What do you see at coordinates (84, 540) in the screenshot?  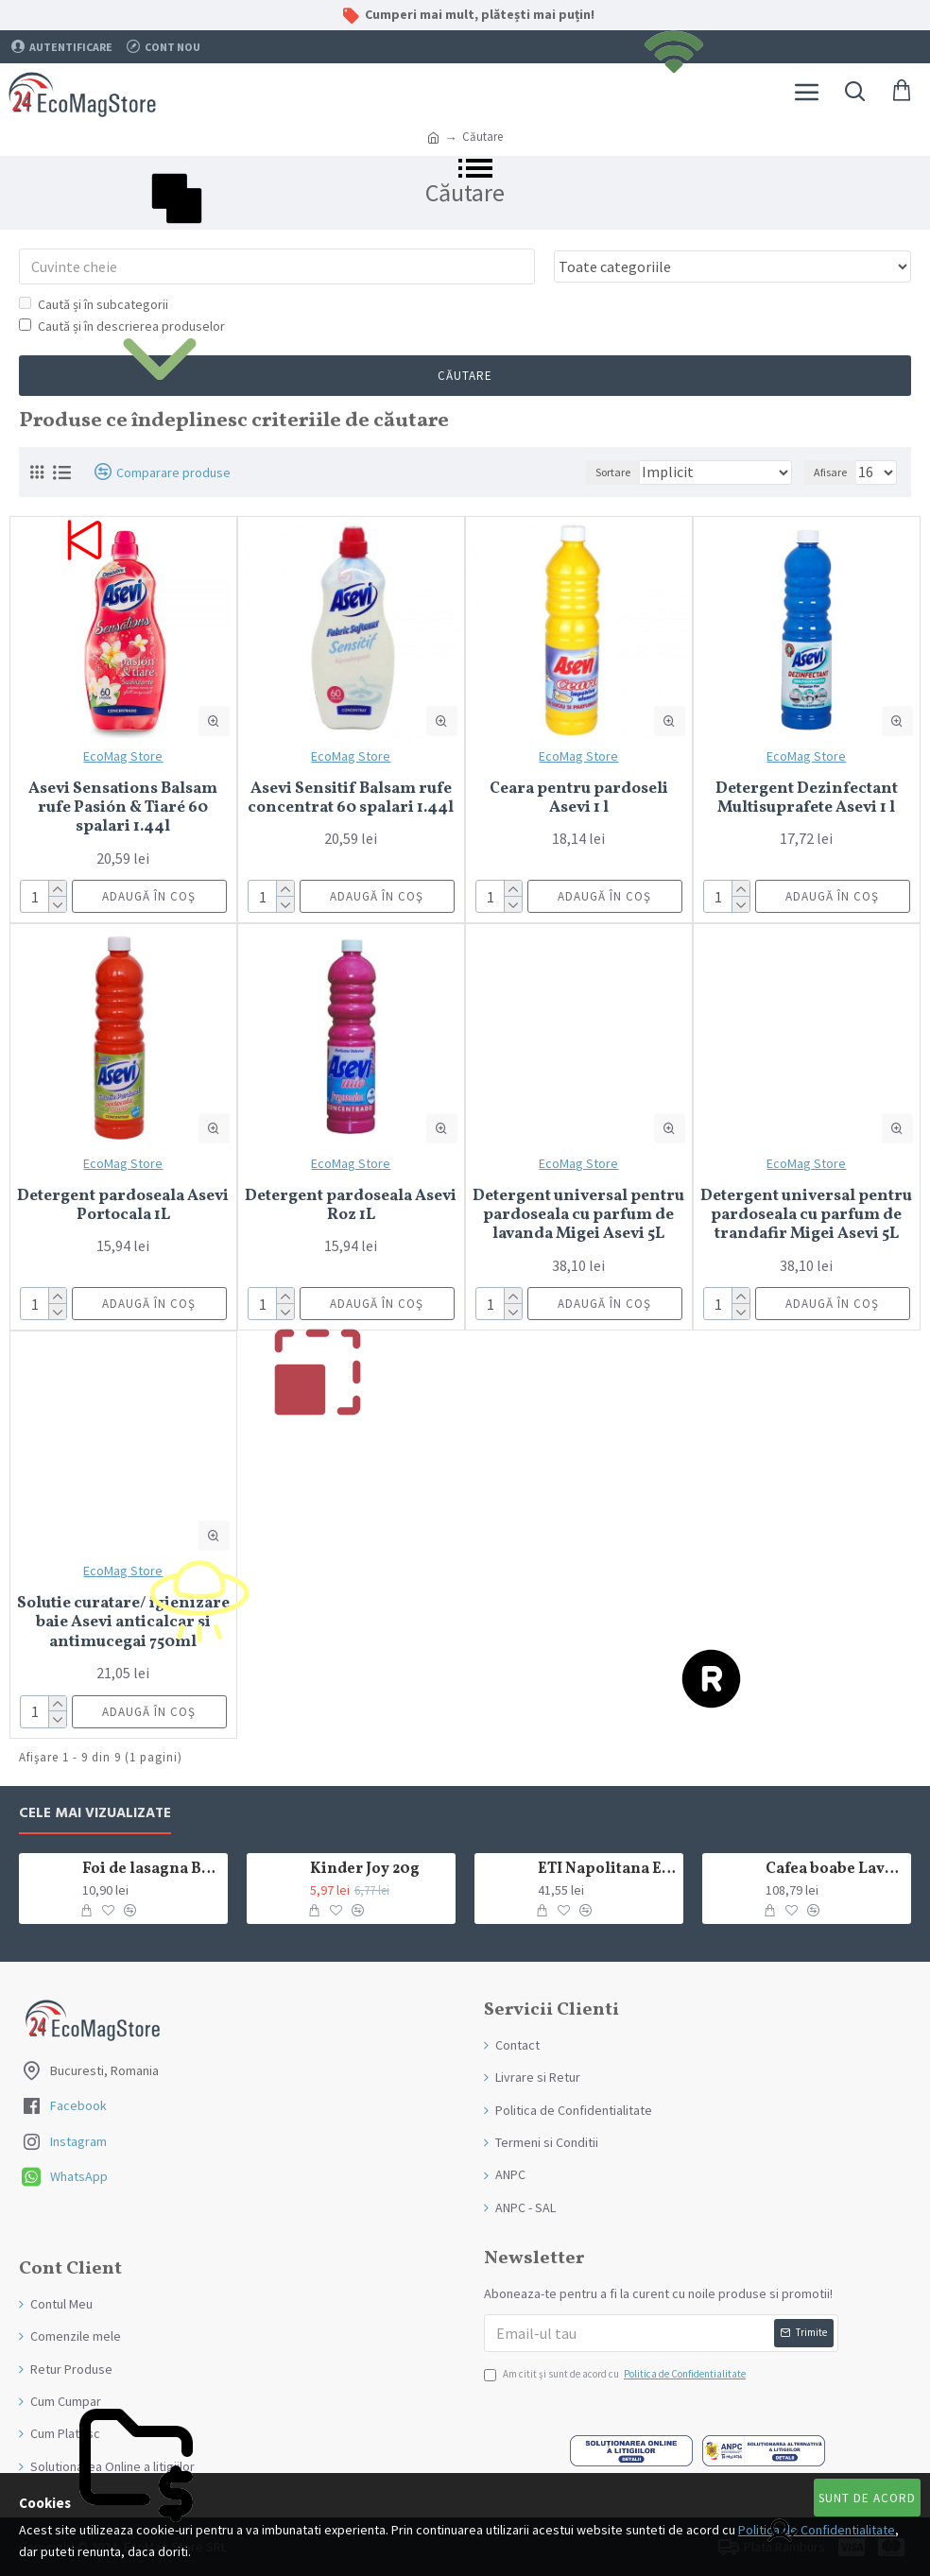 I see `skip to previous track` at bounding box center [84, 540].